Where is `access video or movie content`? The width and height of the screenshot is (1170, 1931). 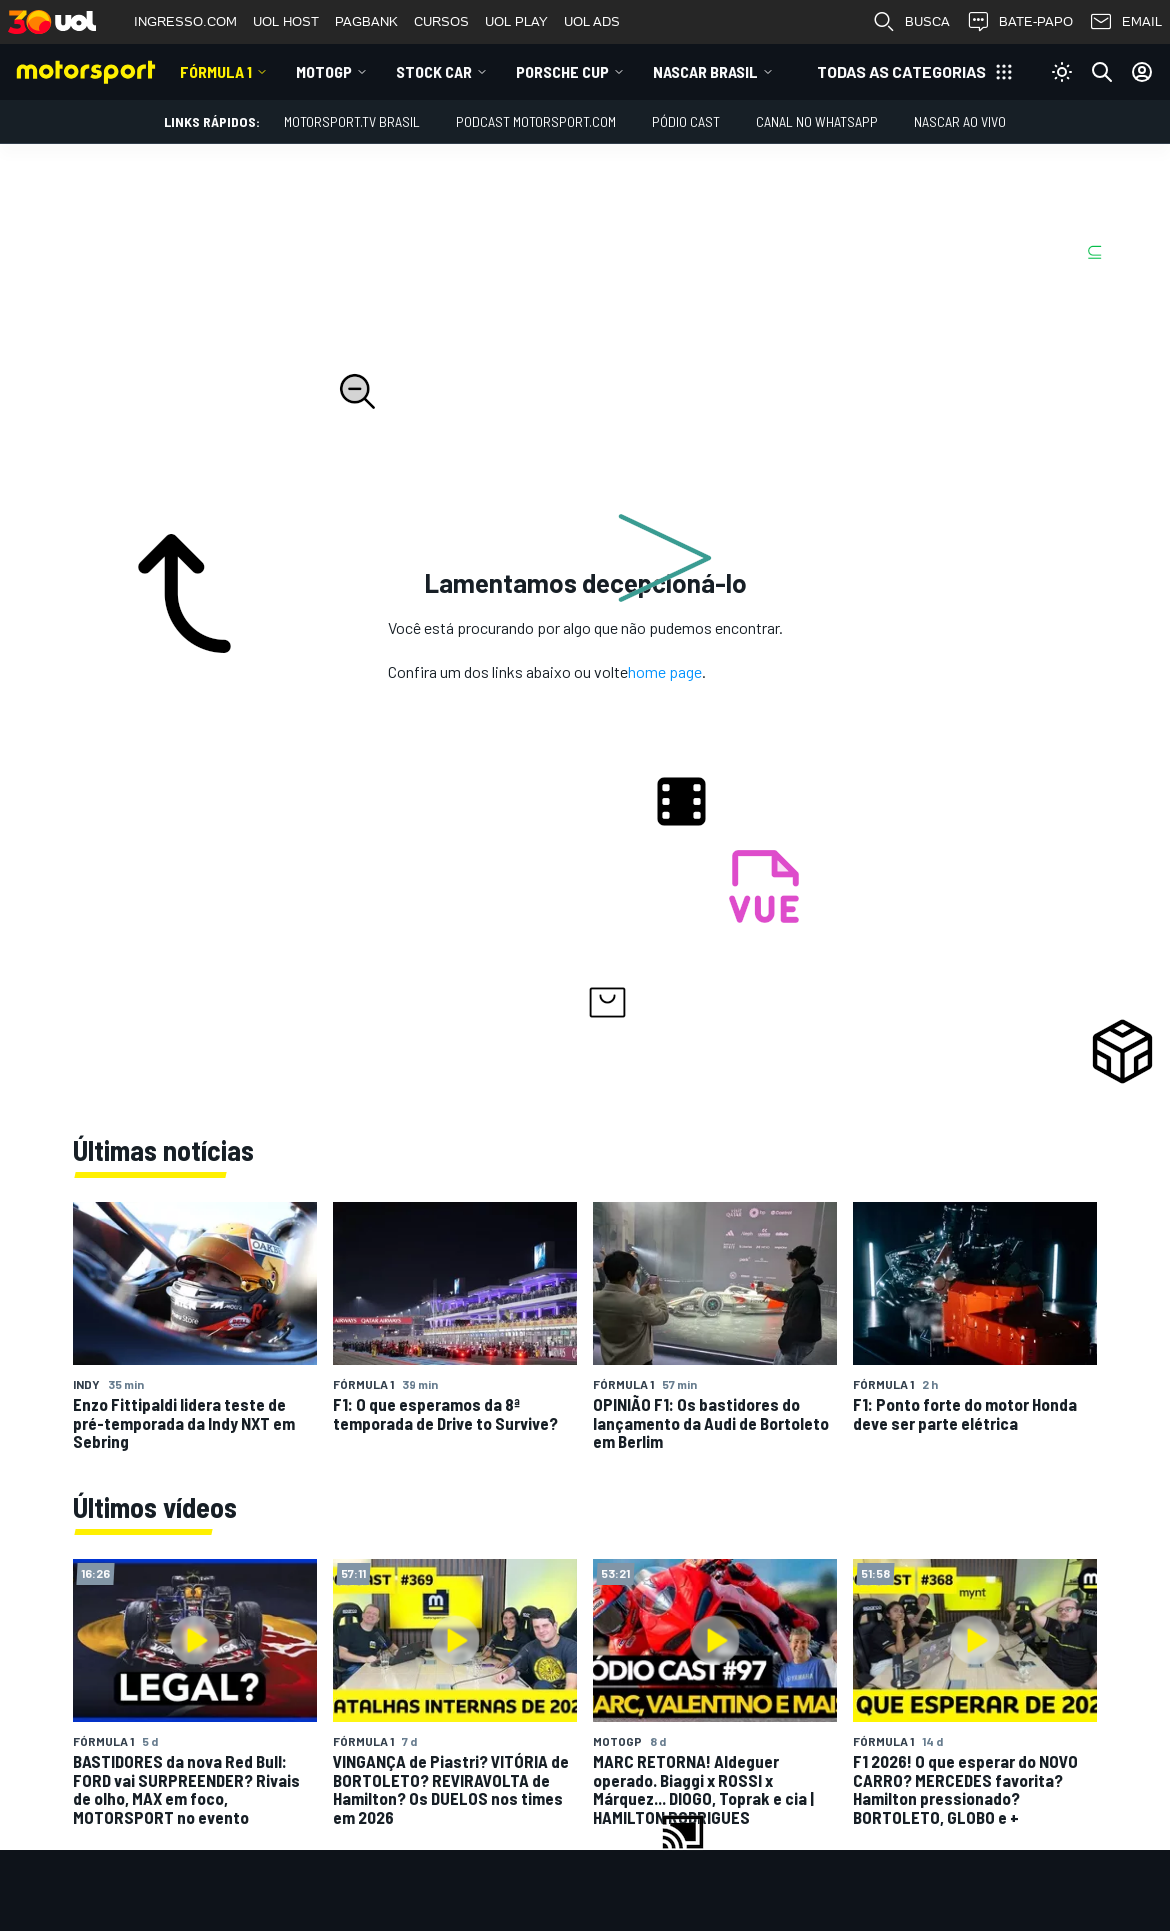 access video or movie content is located at coordinates (681, 801).